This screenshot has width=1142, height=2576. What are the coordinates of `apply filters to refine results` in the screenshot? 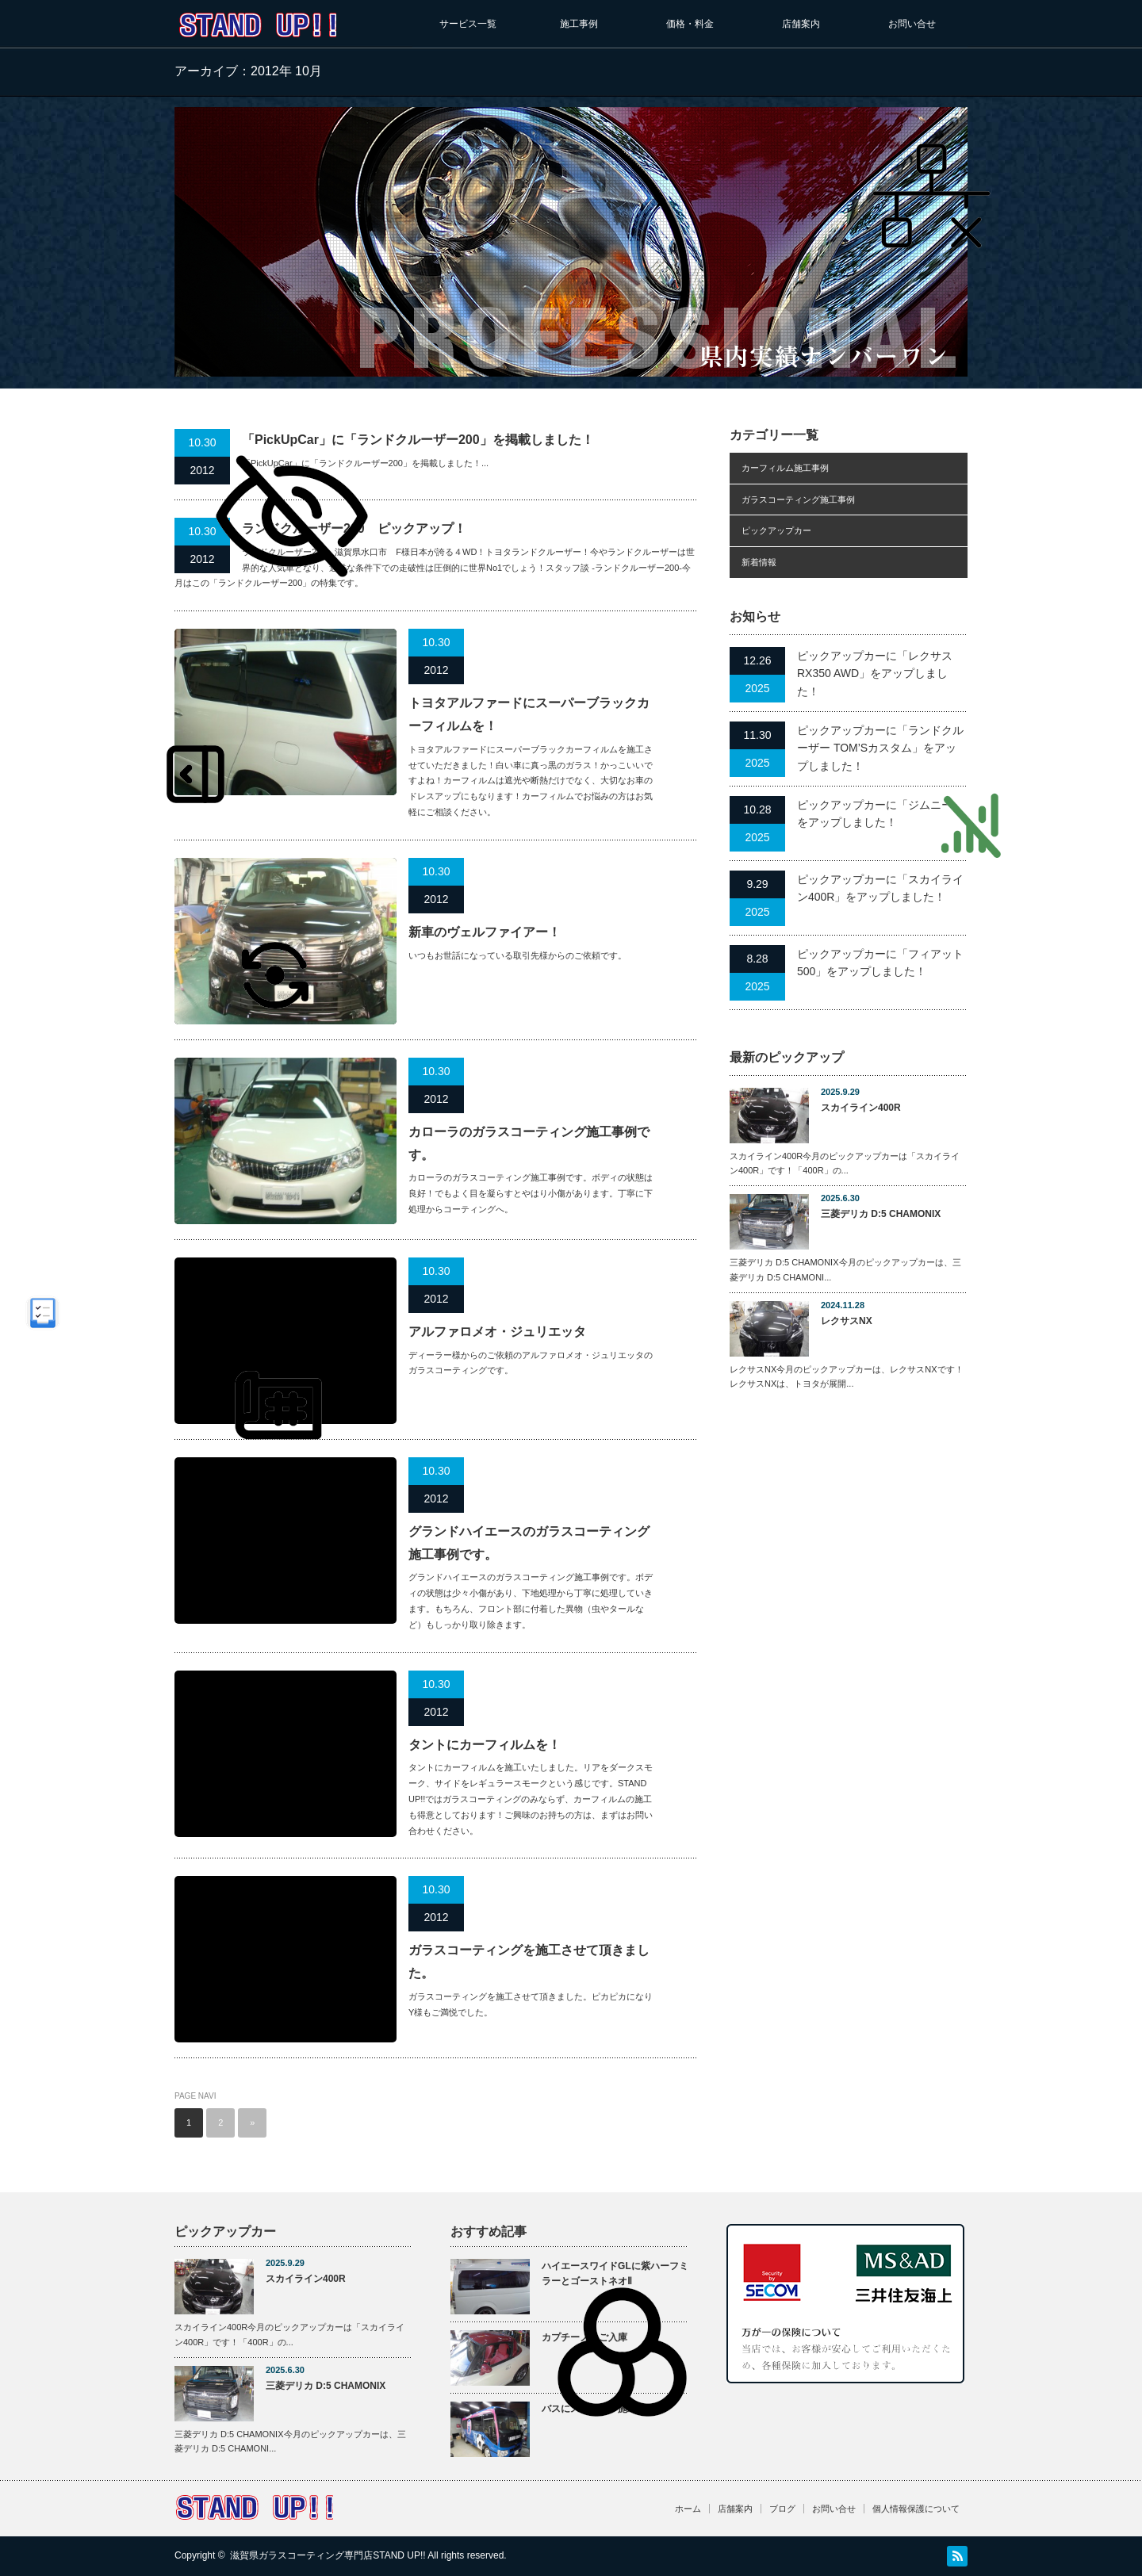 It's located at (622, 2352).